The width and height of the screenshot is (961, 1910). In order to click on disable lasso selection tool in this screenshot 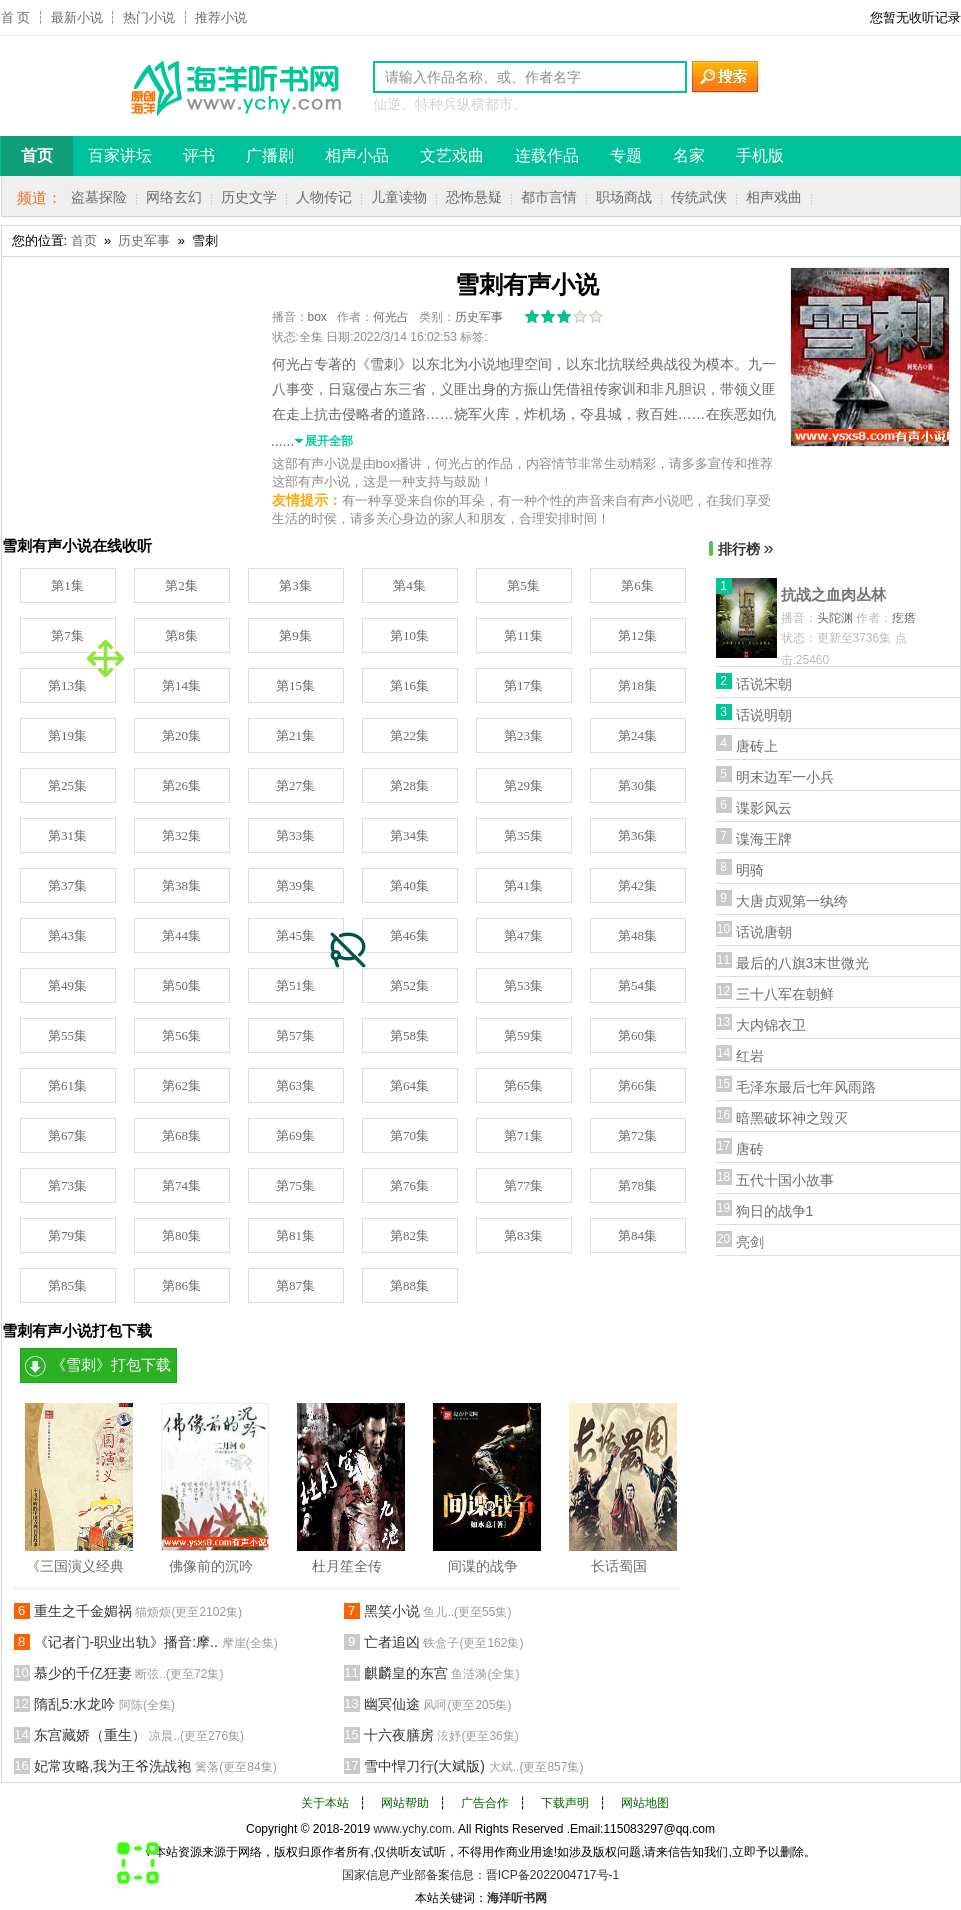, I will do `click(348, 950)`.